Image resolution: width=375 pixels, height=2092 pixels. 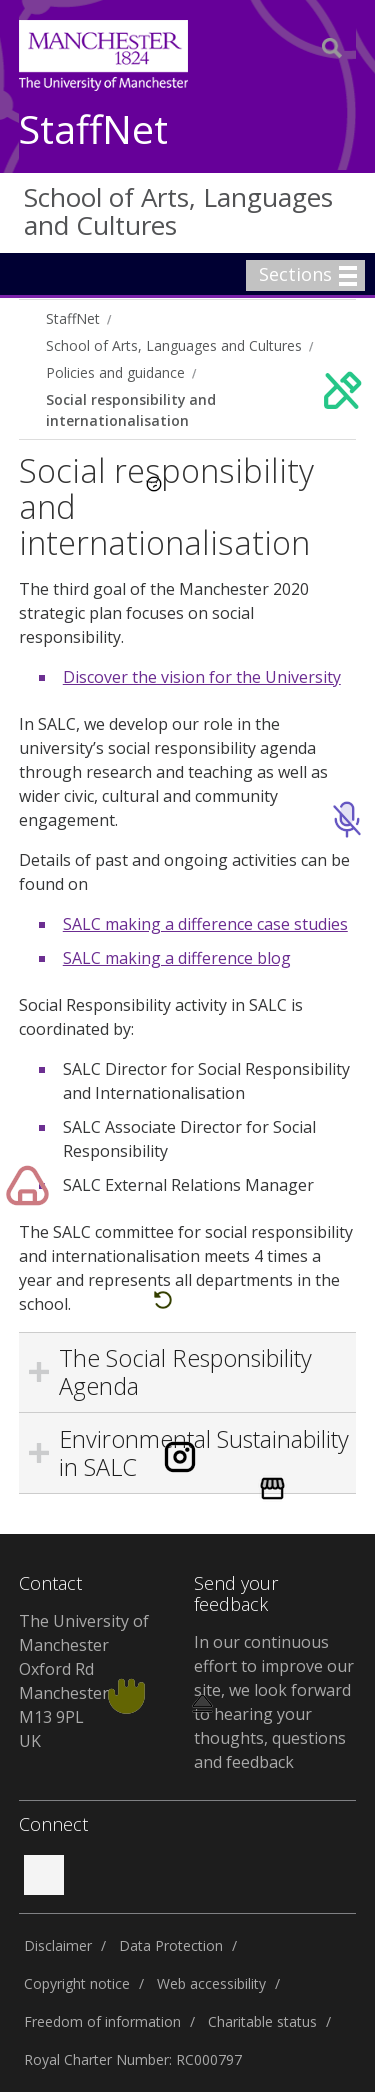 I want to click on eject media or disc, so click(x=202, y=1704).